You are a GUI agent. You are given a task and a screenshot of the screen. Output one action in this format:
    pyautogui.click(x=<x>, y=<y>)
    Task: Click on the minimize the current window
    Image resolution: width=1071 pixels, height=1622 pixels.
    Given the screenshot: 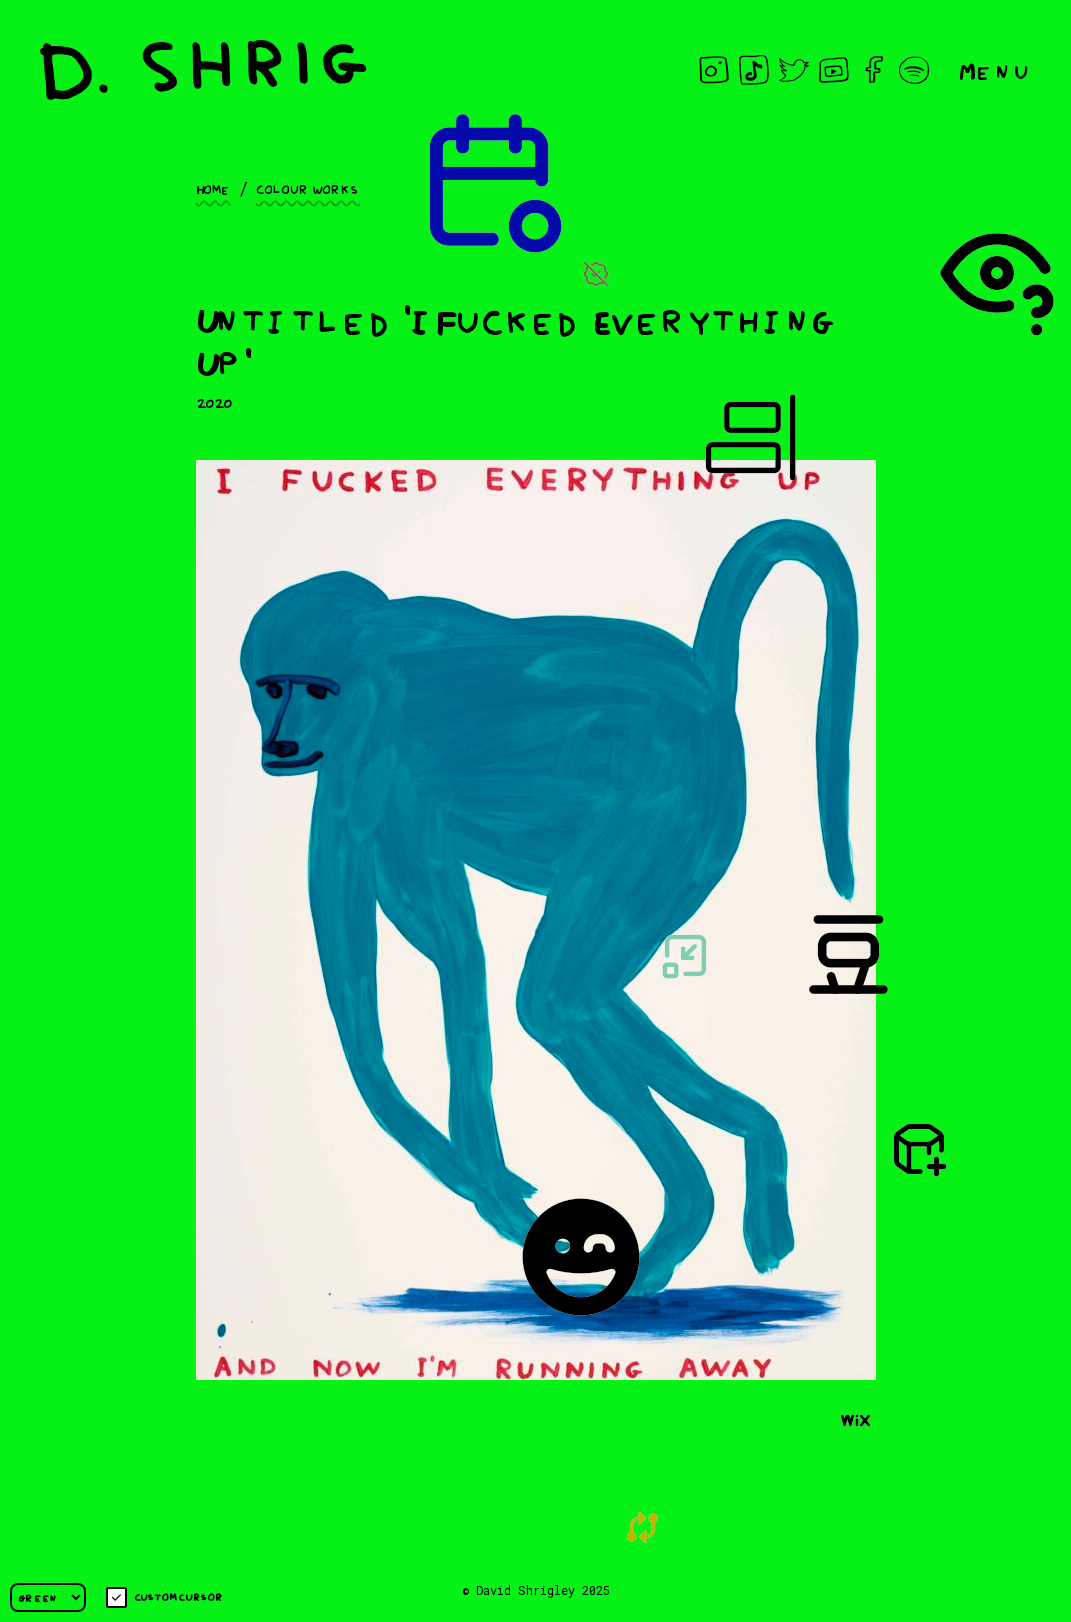 What is the action you would take?
    pyautogui.click(x=685, y=955)
    